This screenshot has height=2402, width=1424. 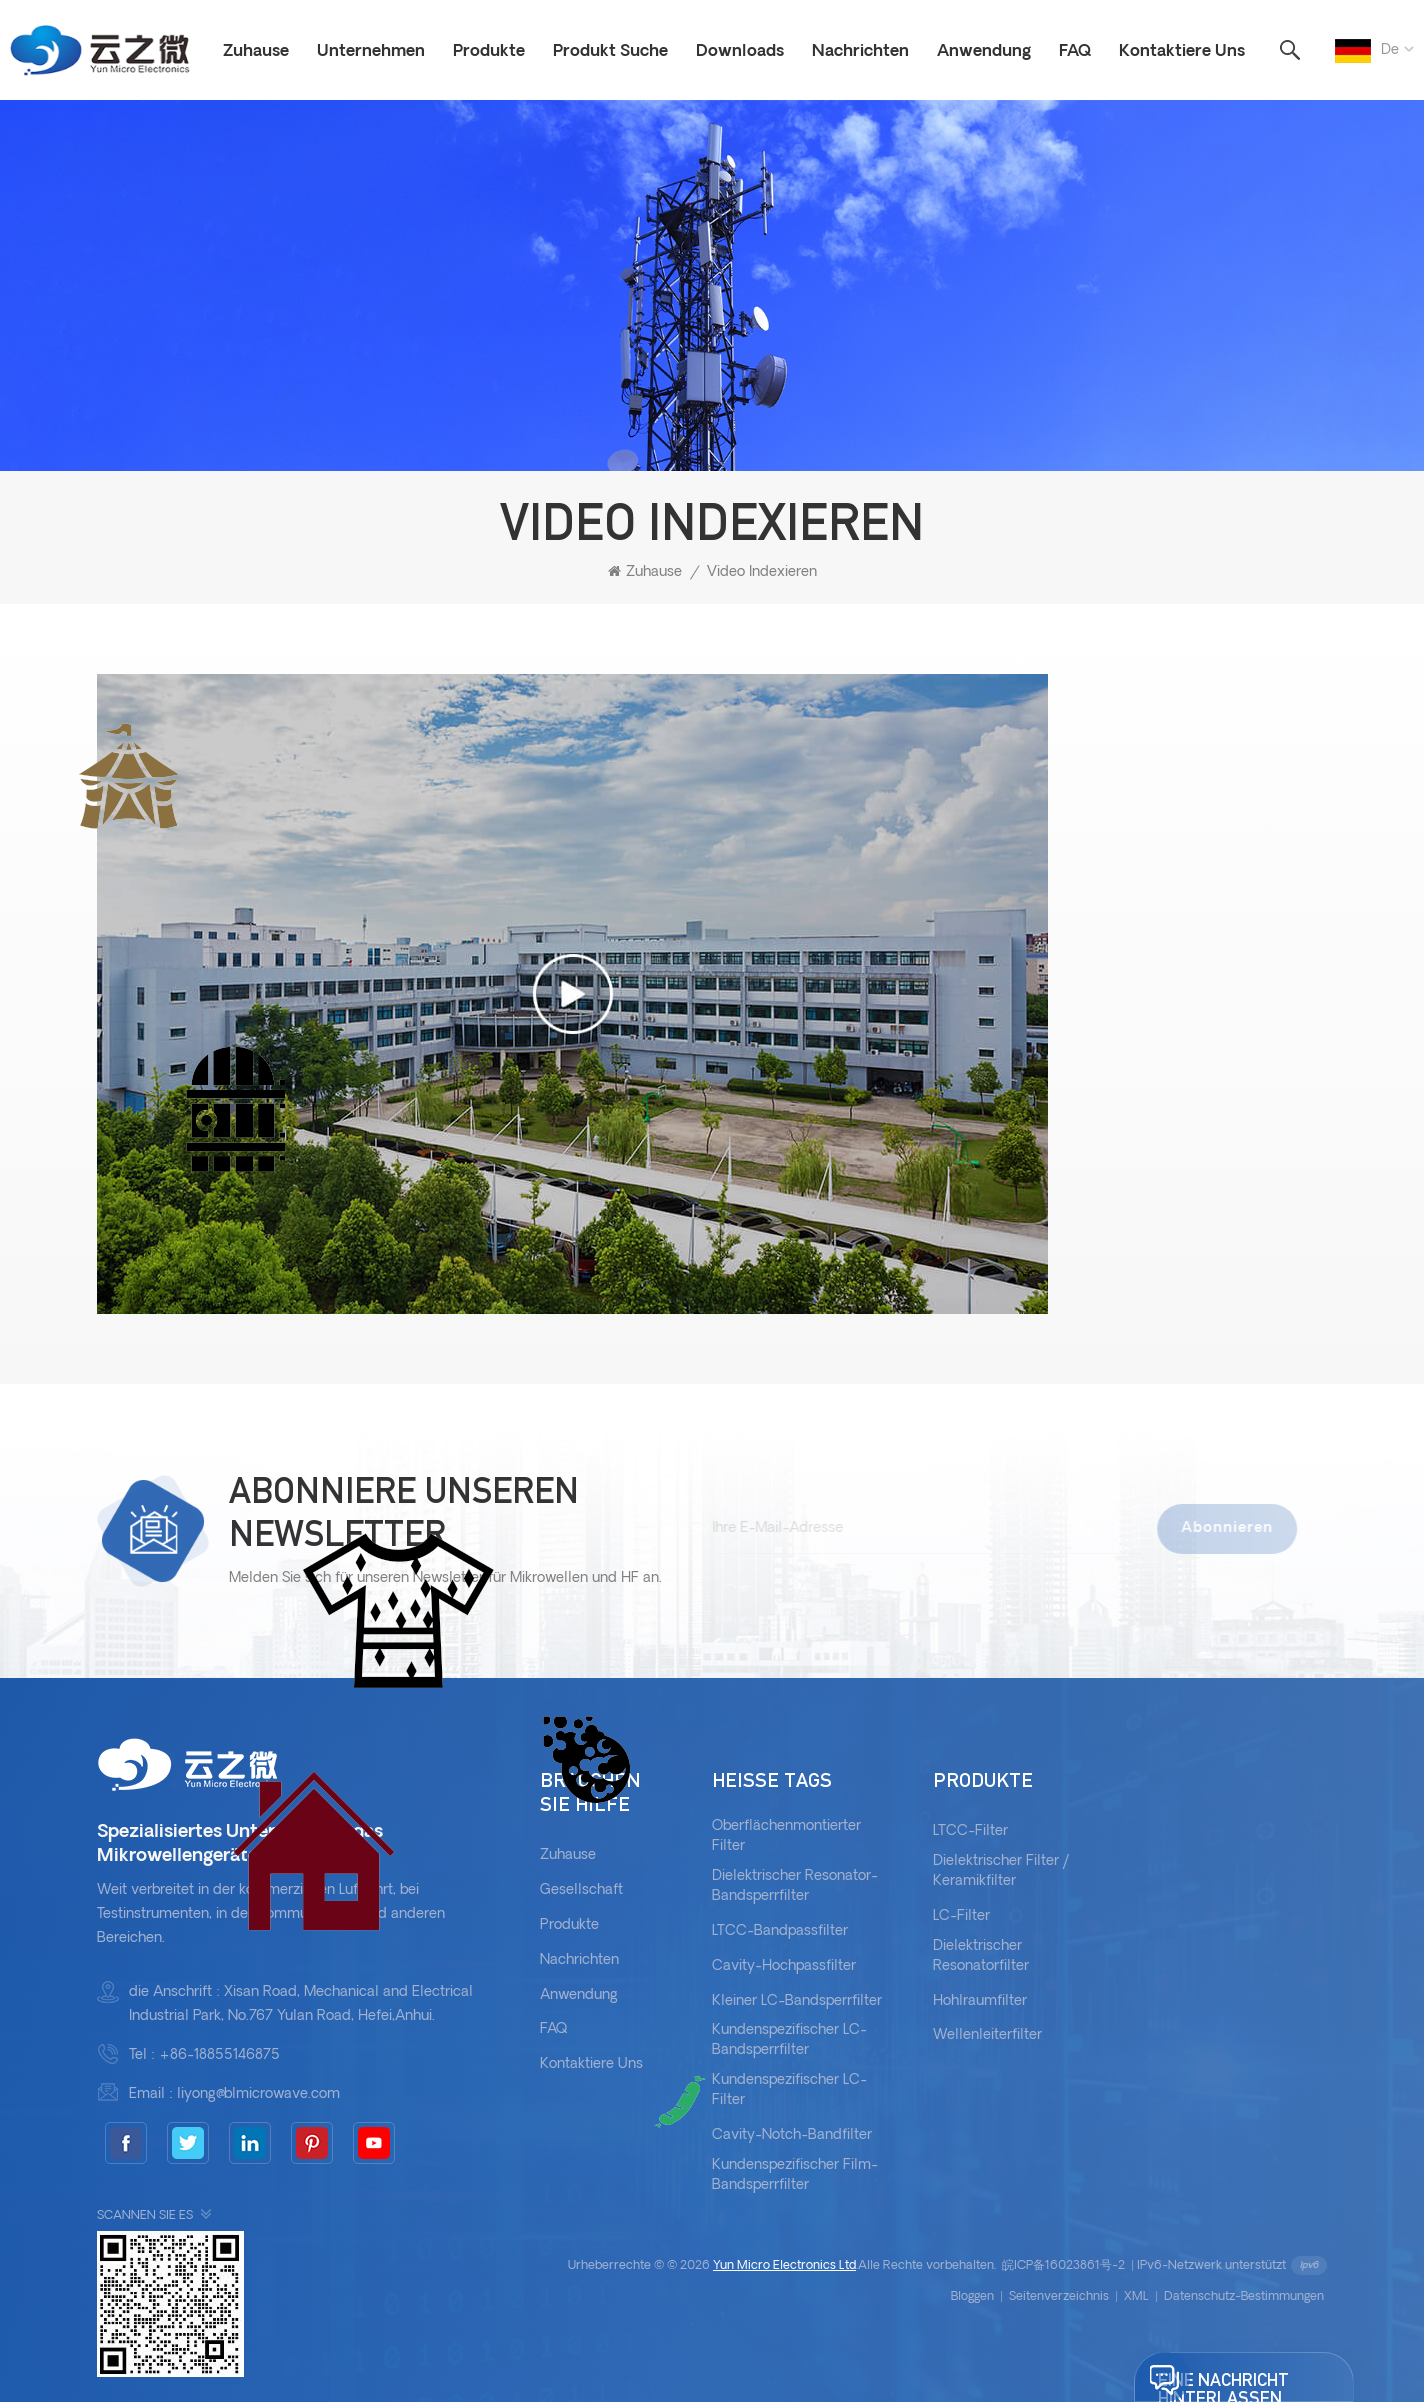 I want to click on navigate to home screen, so click(x=314, y=1852).